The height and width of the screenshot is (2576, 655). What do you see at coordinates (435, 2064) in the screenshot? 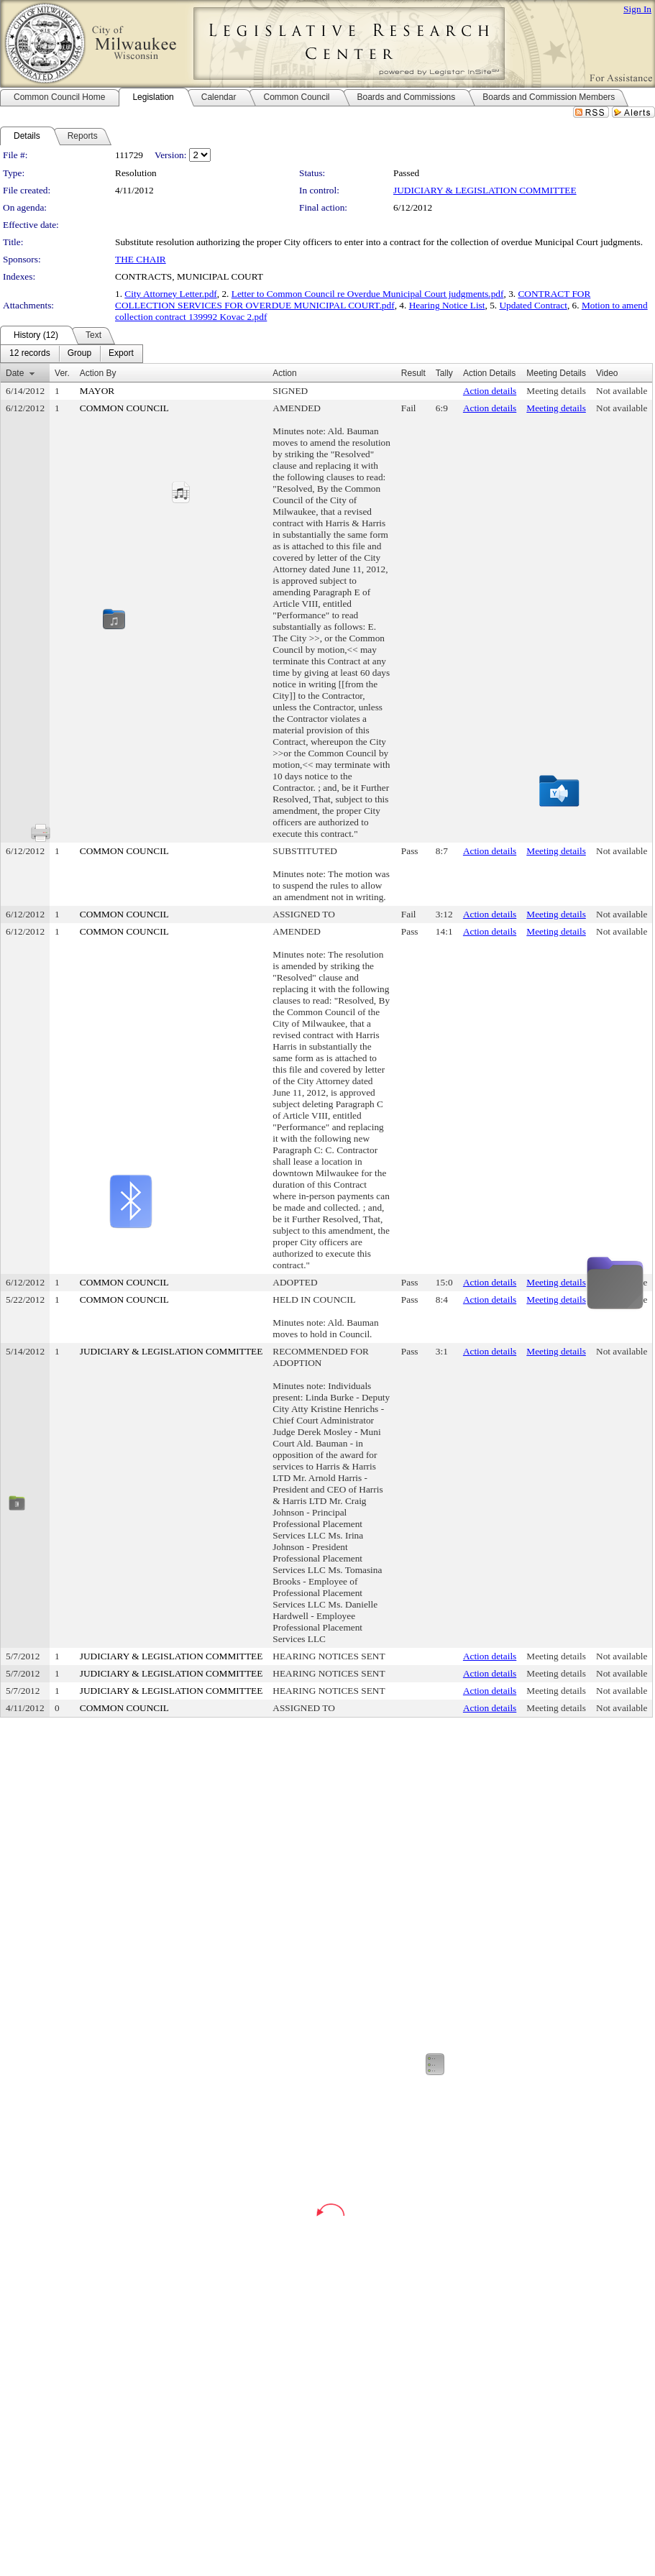
I see `access network server settings` at bounding box center [435, 2064].